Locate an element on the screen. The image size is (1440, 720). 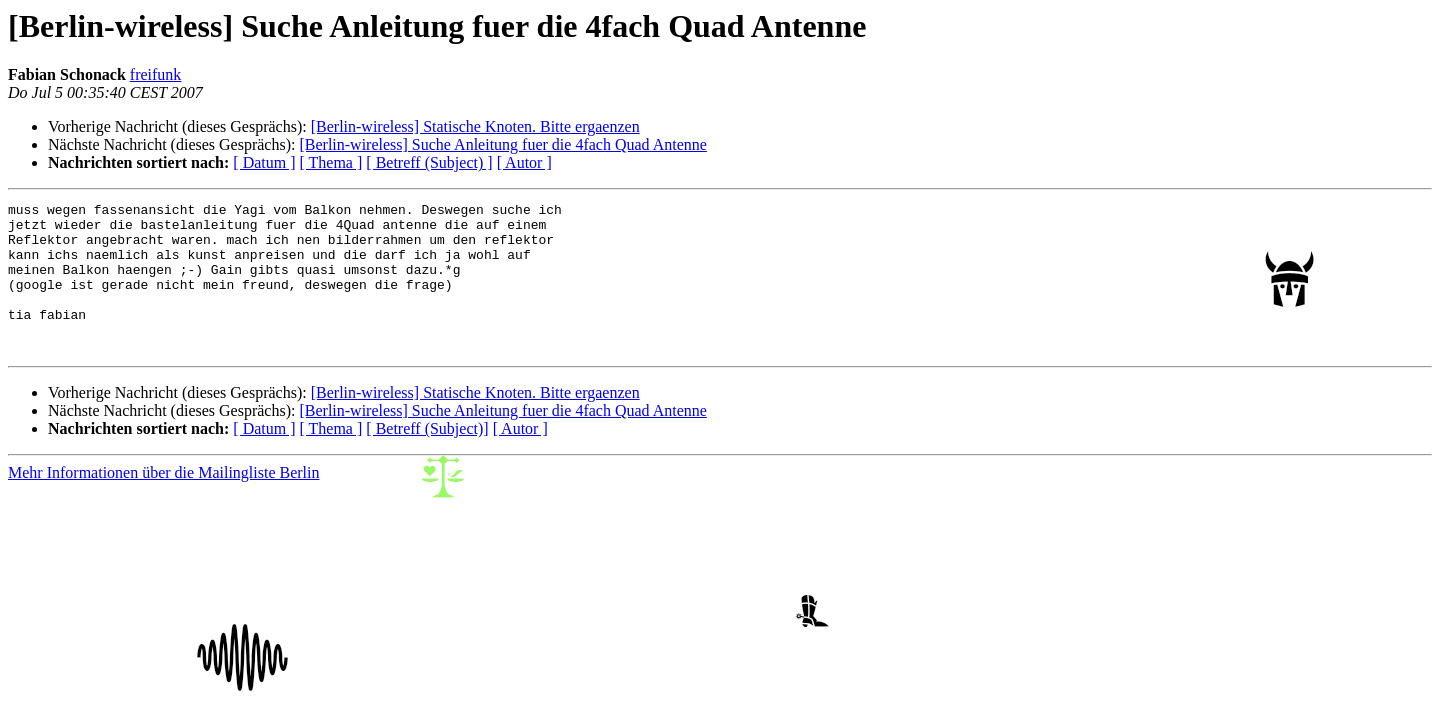
select western or cowboy-themed content is located at coordinates (812, 611).